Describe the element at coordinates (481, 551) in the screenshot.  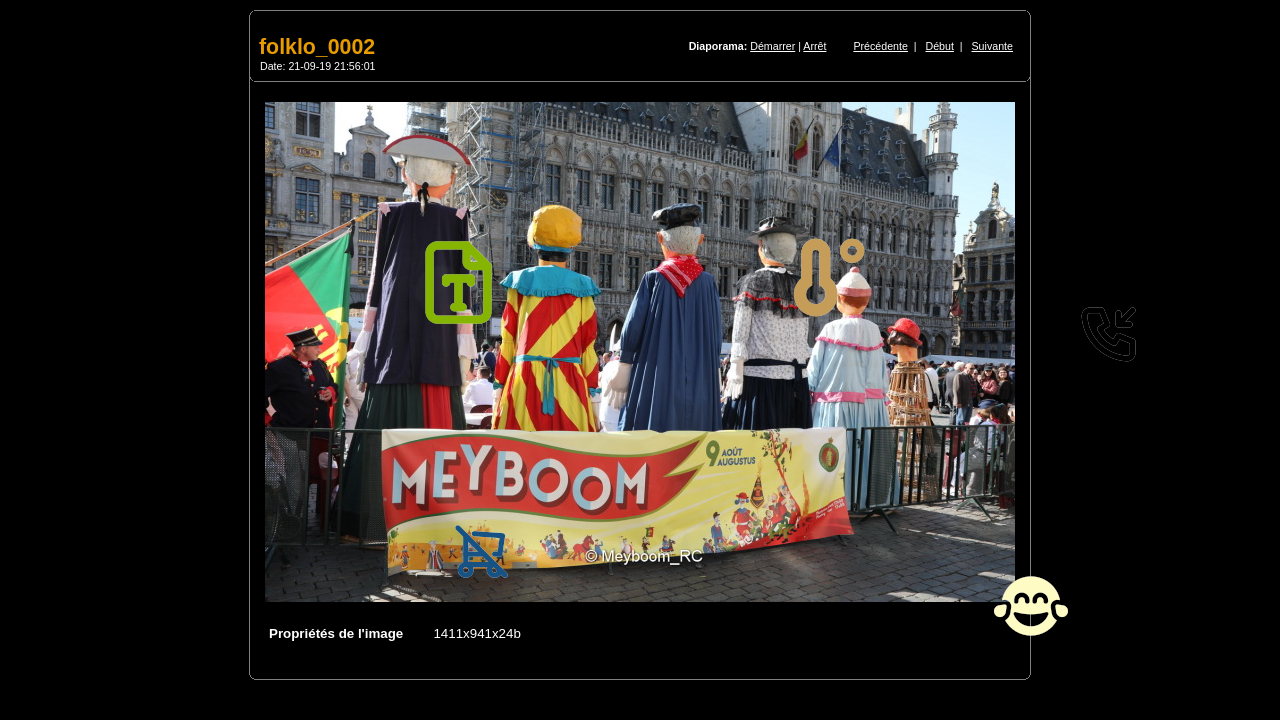
I see `shopping cart unavailable or disabled` at that location.